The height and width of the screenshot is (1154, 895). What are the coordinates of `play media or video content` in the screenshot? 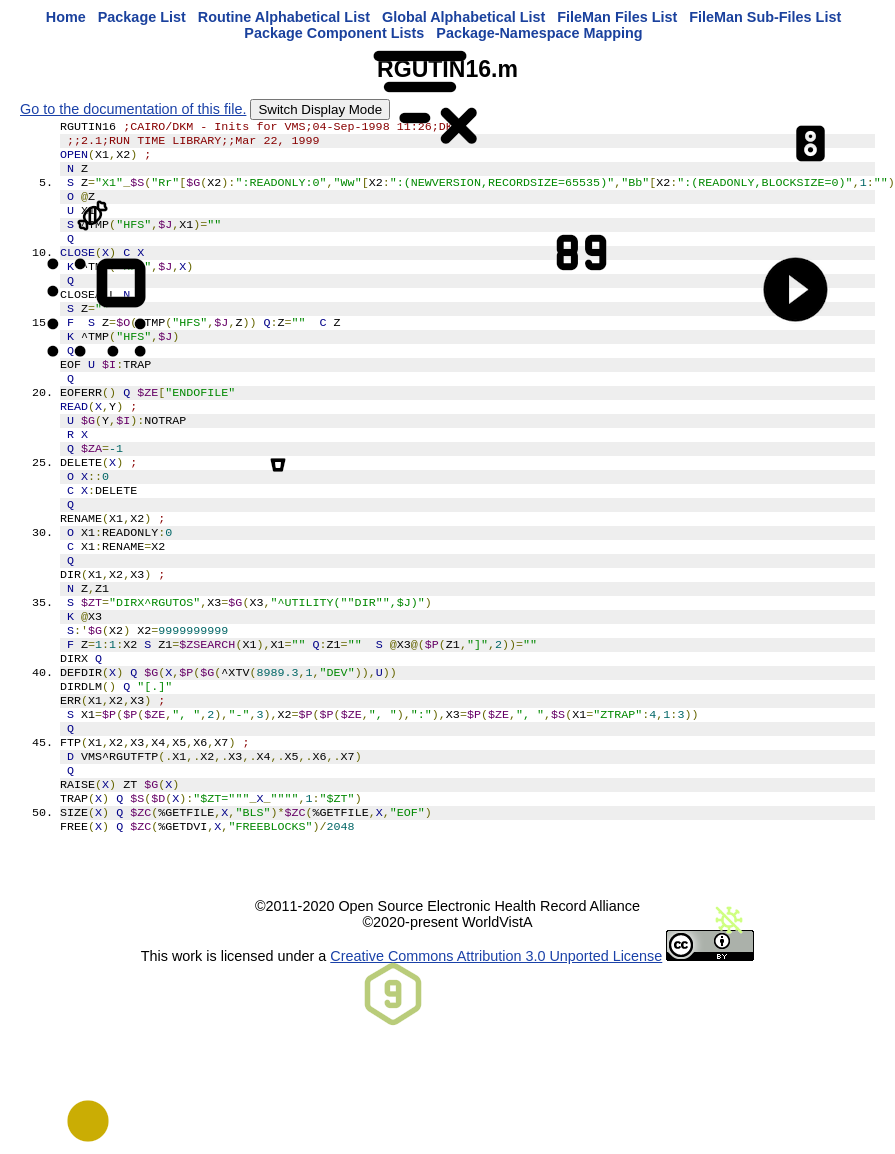 It's located at (795, 289).